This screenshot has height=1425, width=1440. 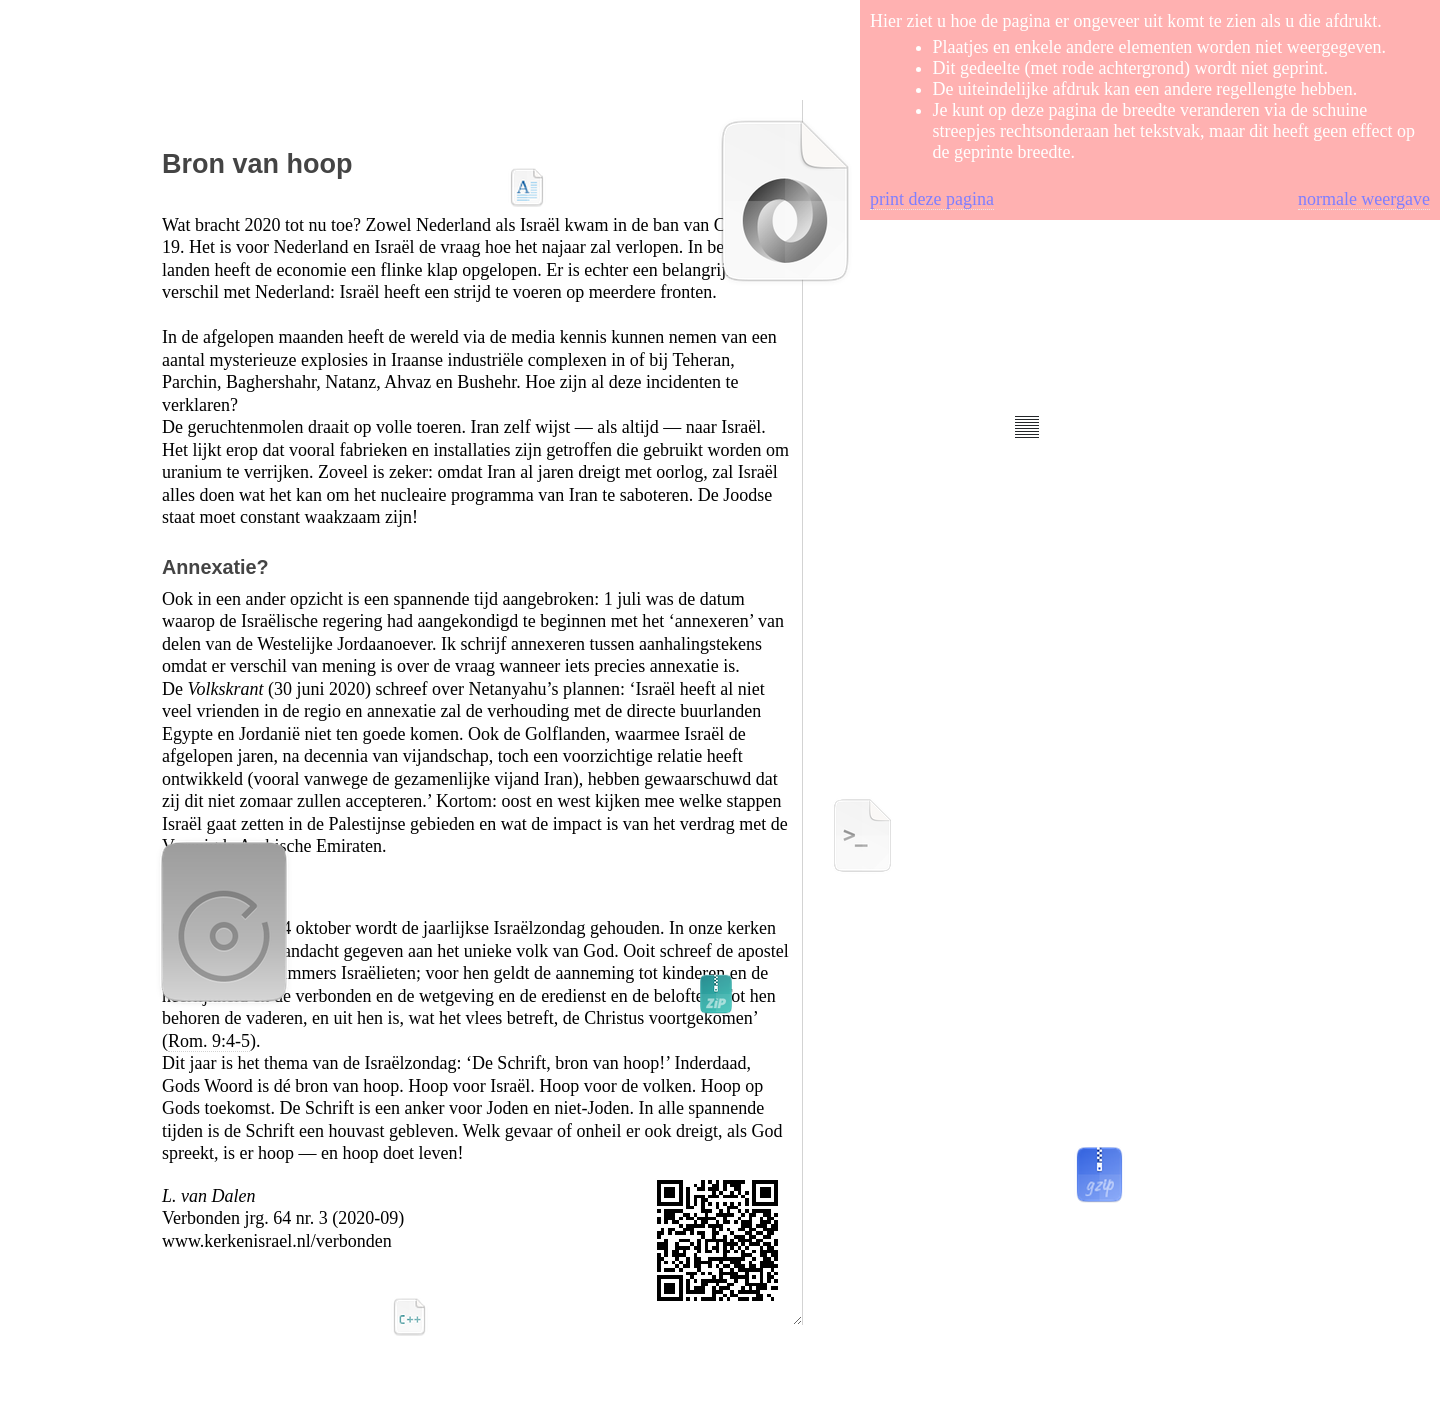 I want to click on a gzip compressed archive file, so click(x=1099, y=1174).